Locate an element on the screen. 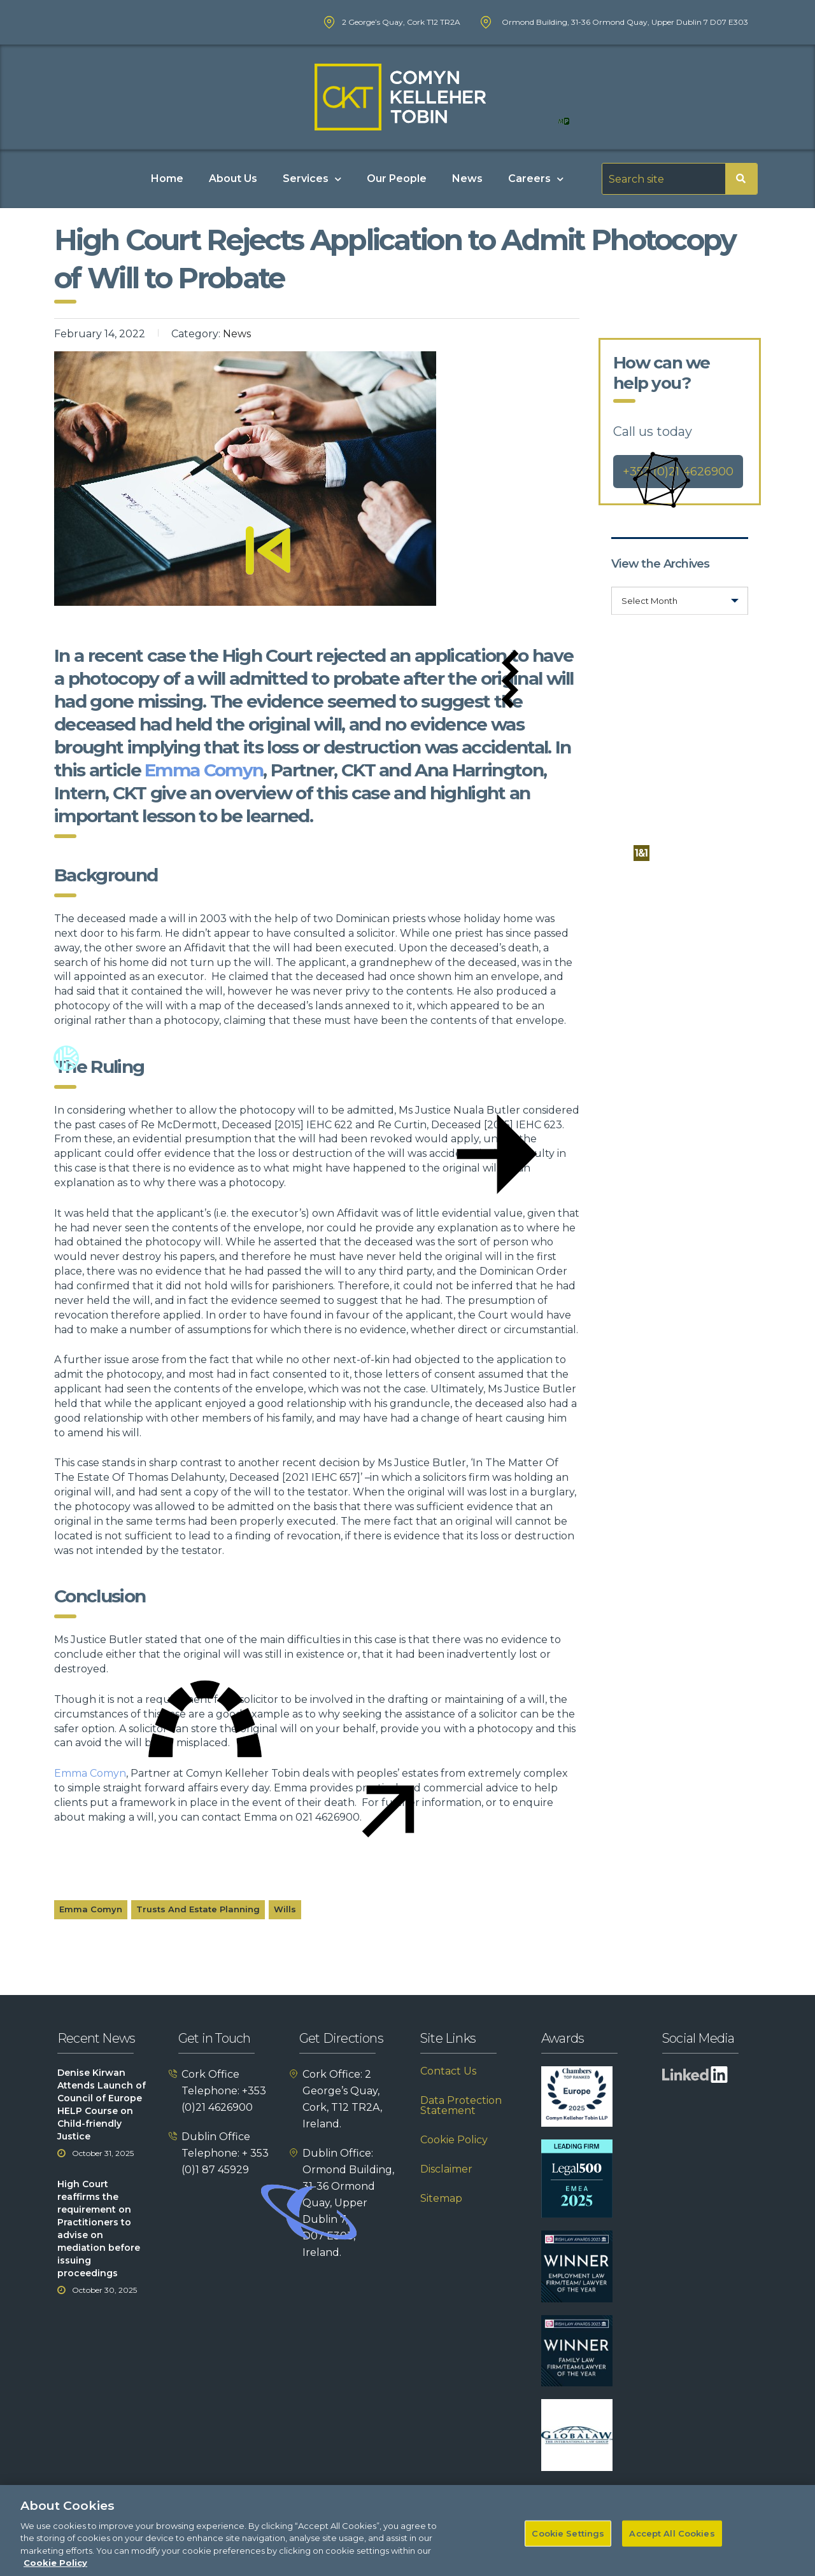 This screenshot has width=815, height=2576. open link in new tab or window is located at coordinates (388, 1811).